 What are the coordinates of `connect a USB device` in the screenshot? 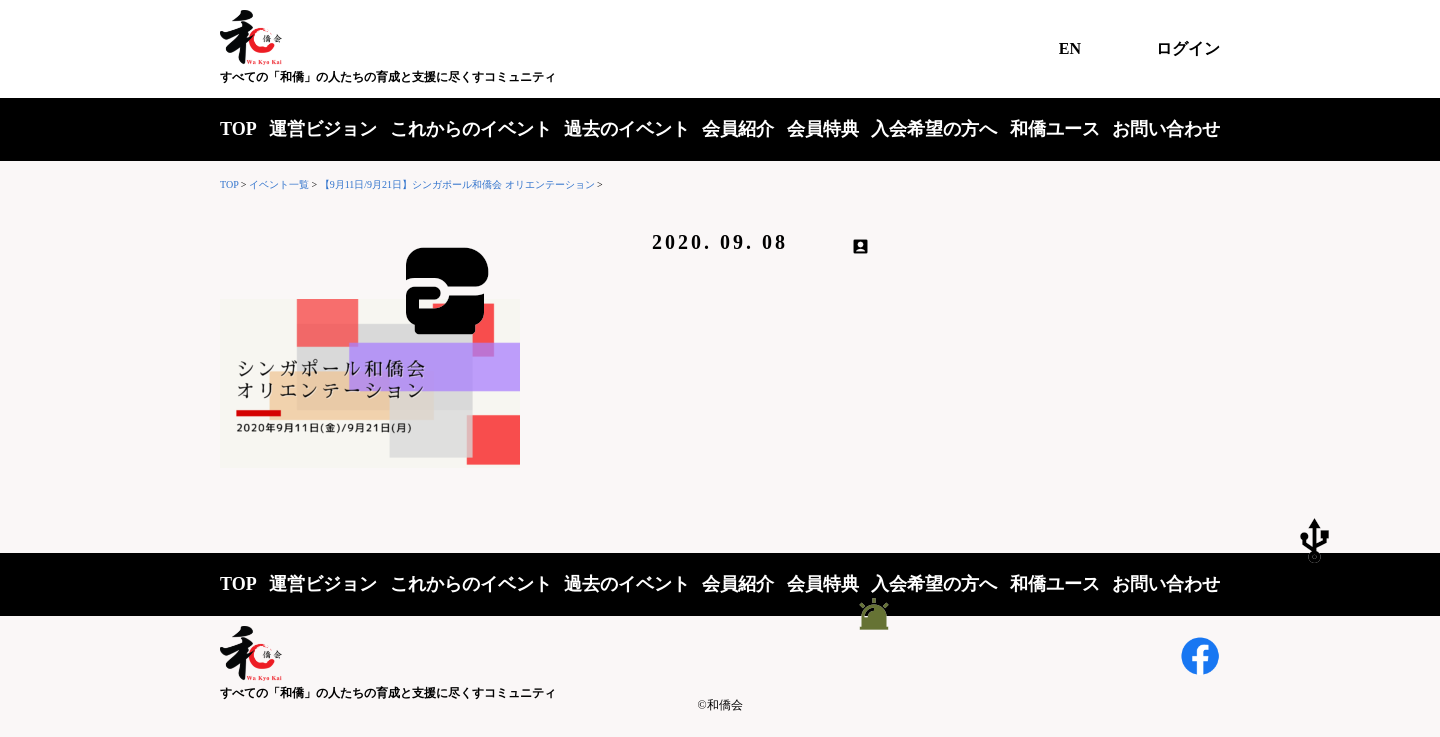 It's located at (1314, 540).